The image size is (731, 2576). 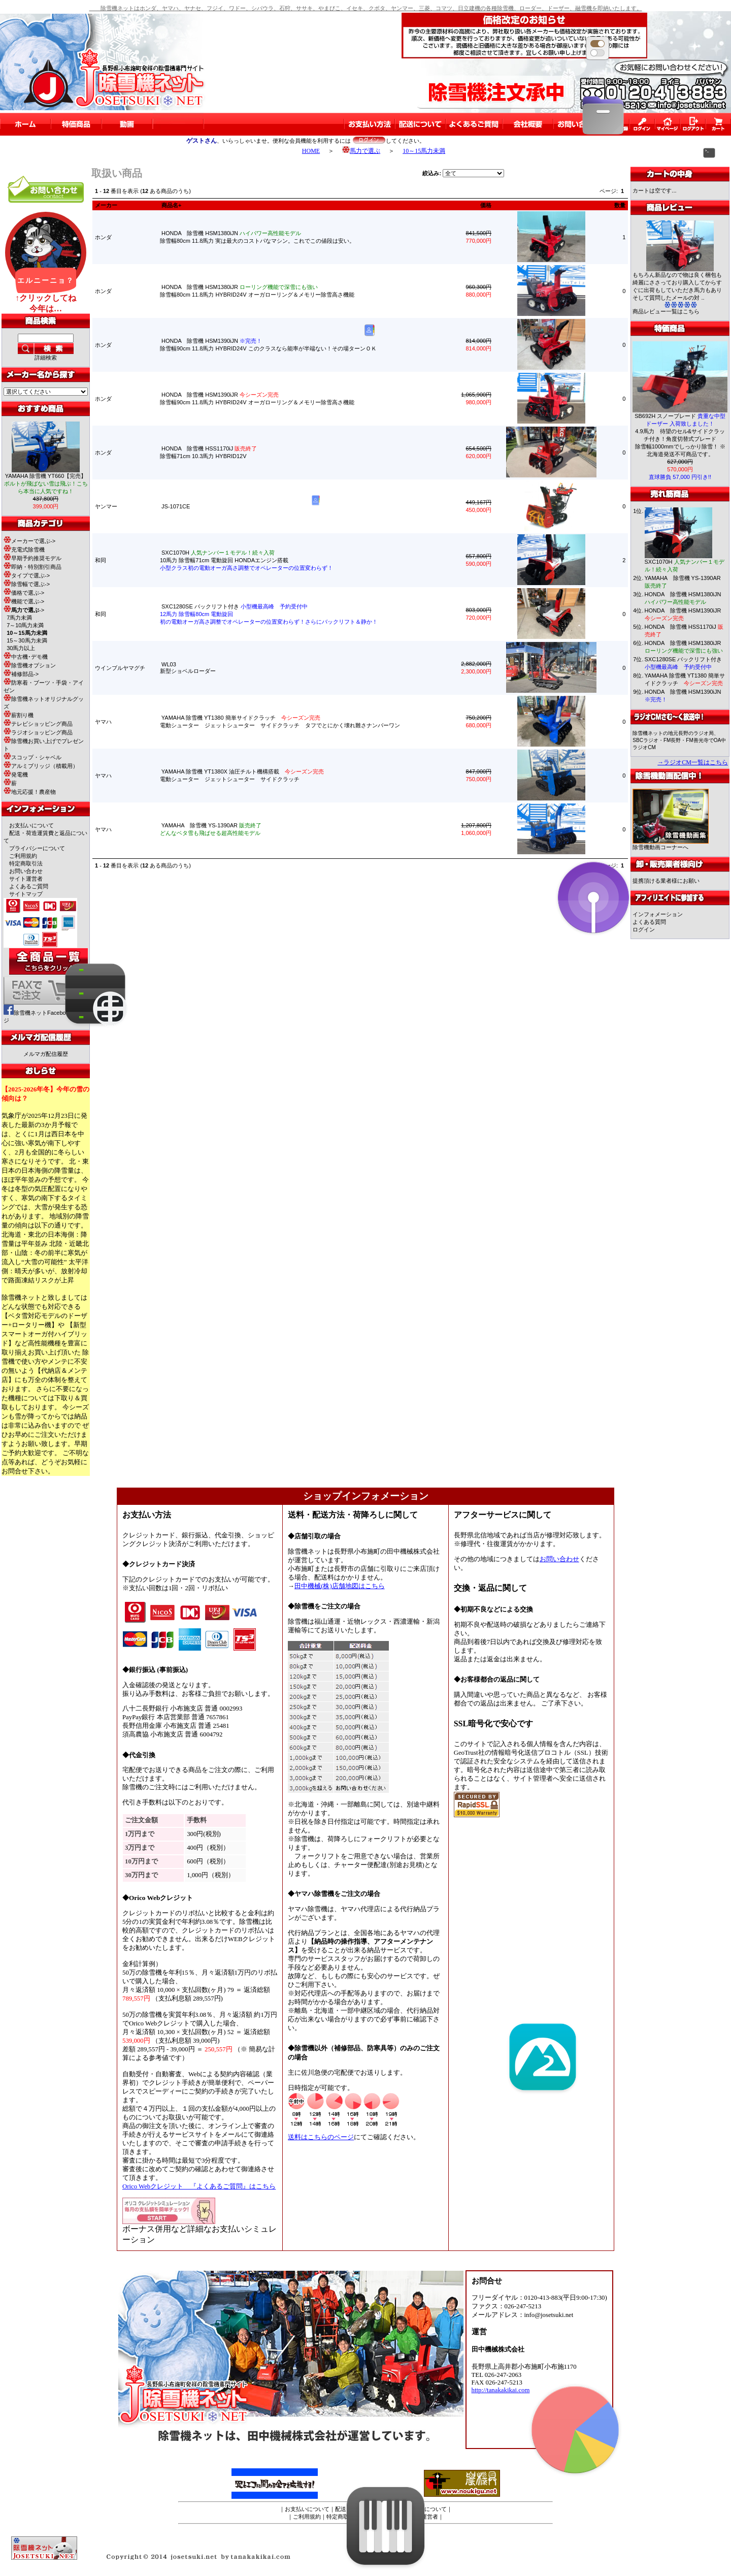 I want to click on open gnome tweaks to customize system settings, so click(x=597, y=48).